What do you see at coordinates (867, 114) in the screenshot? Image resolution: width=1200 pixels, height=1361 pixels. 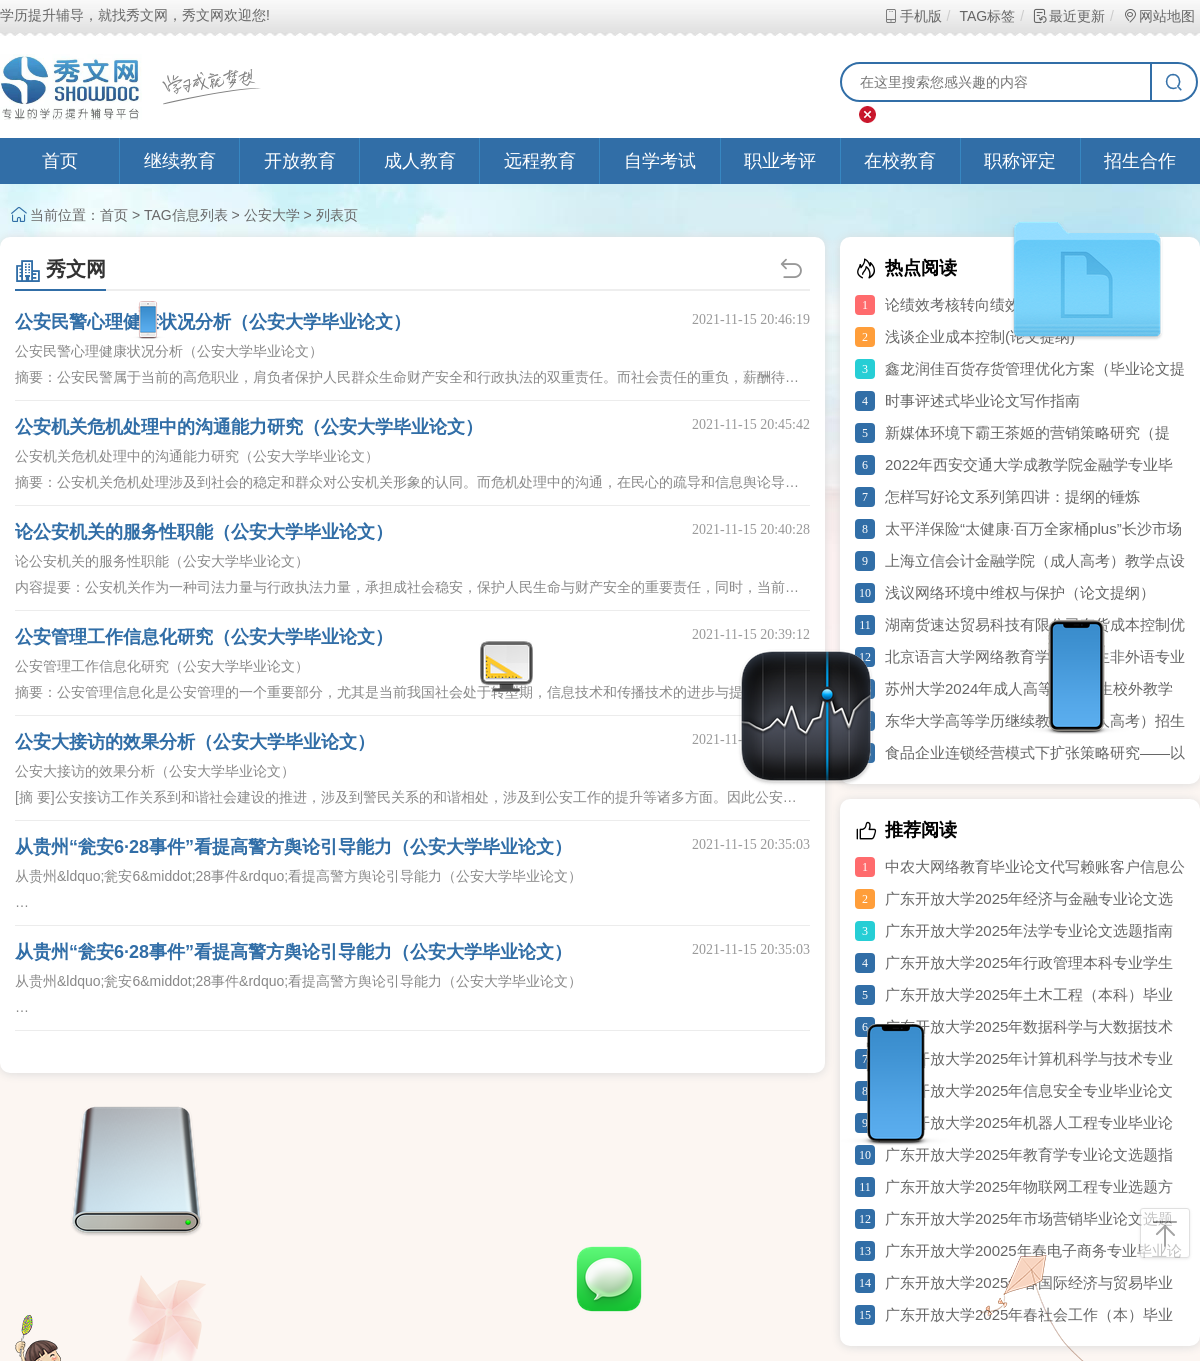 I see `cancel or close the calculator` at bounding box center [867, 114].